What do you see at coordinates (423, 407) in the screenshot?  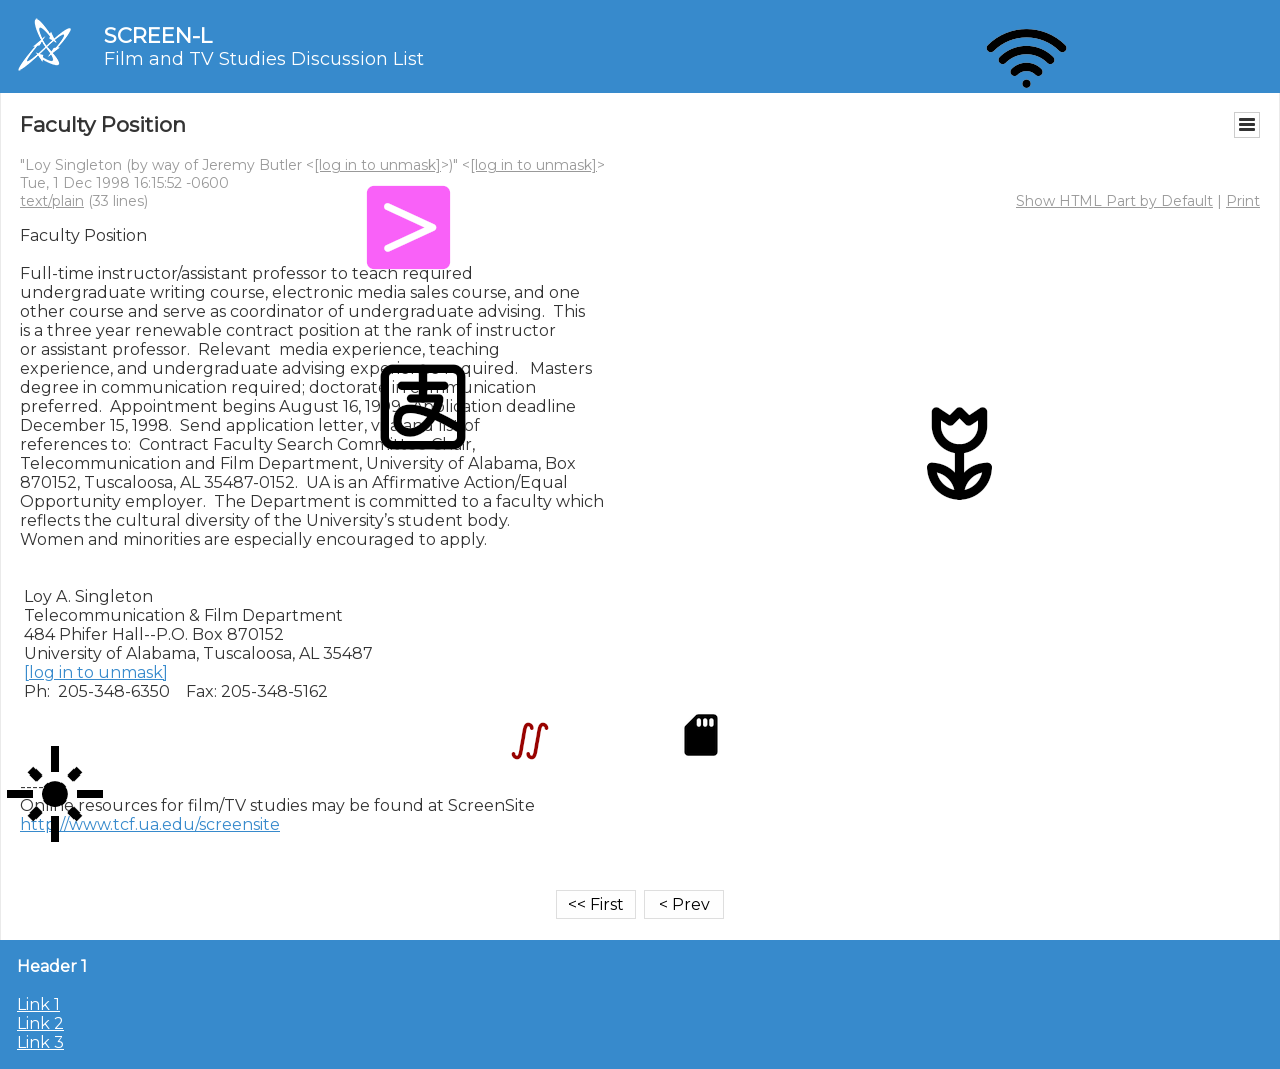 I see `pay with alipay` at bounding box center [423, 407].